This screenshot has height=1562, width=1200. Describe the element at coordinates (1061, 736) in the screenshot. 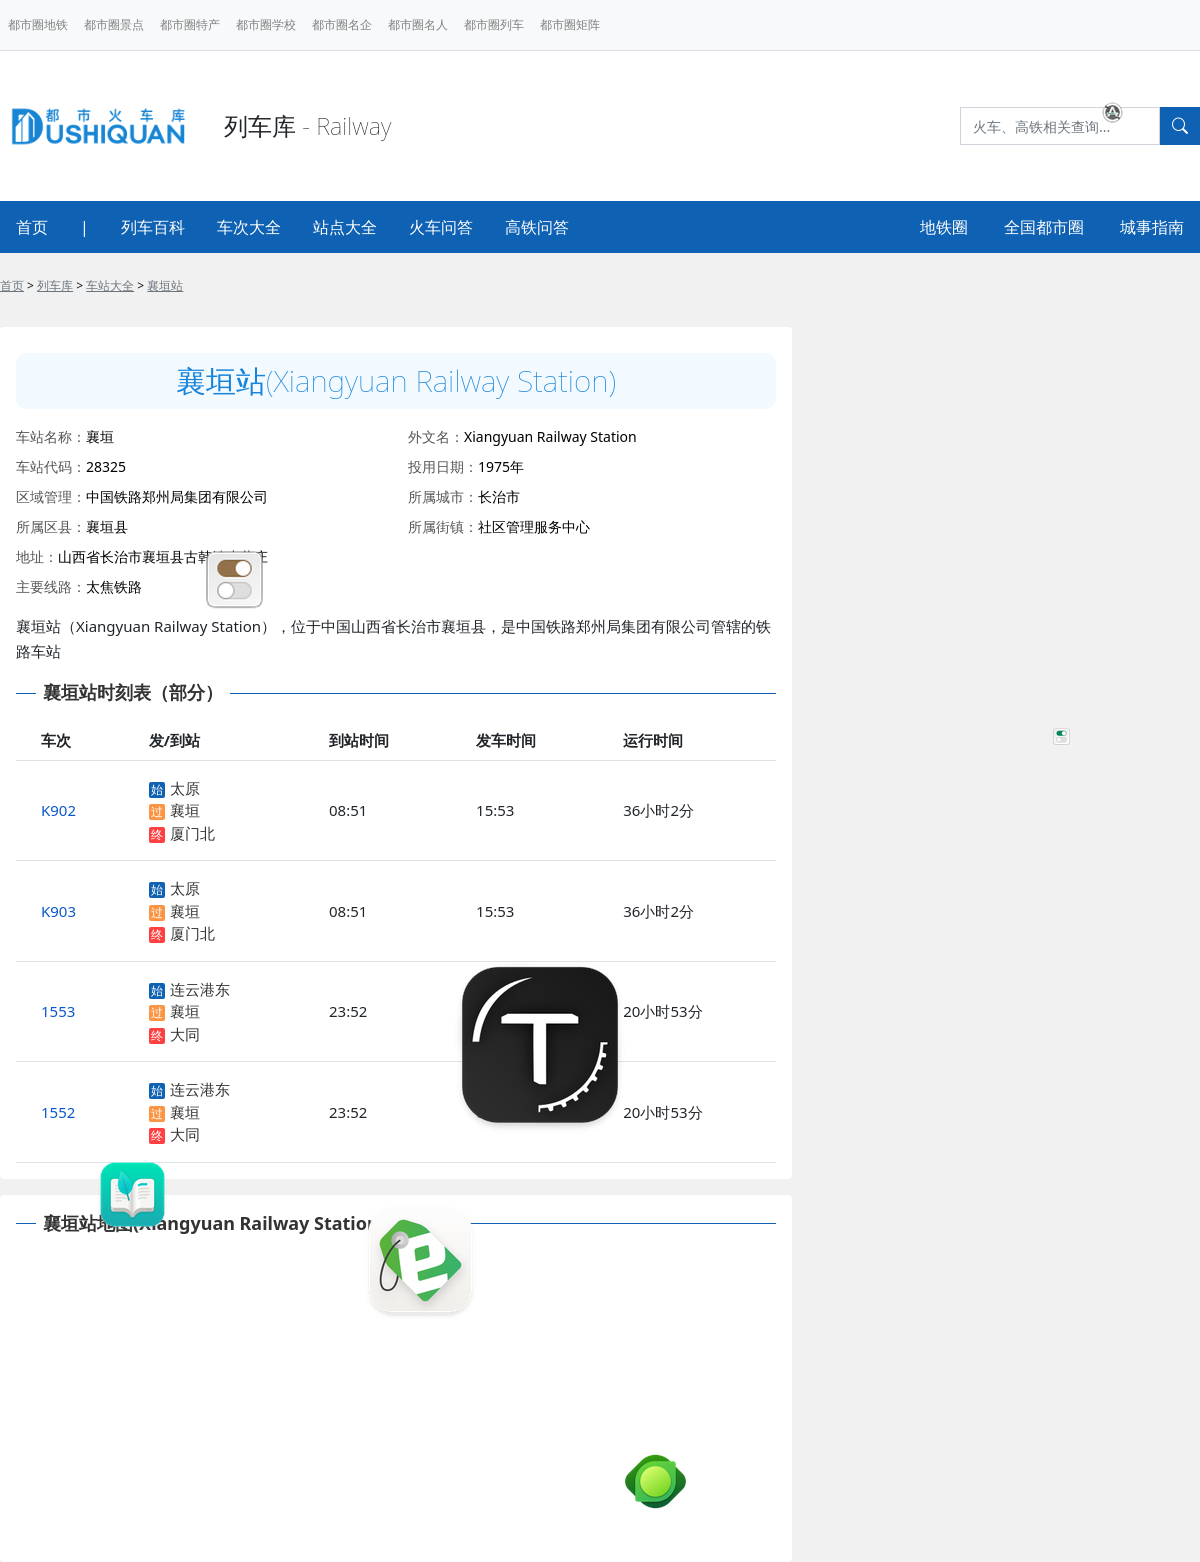

I see `open system settings or preferences` at that location.